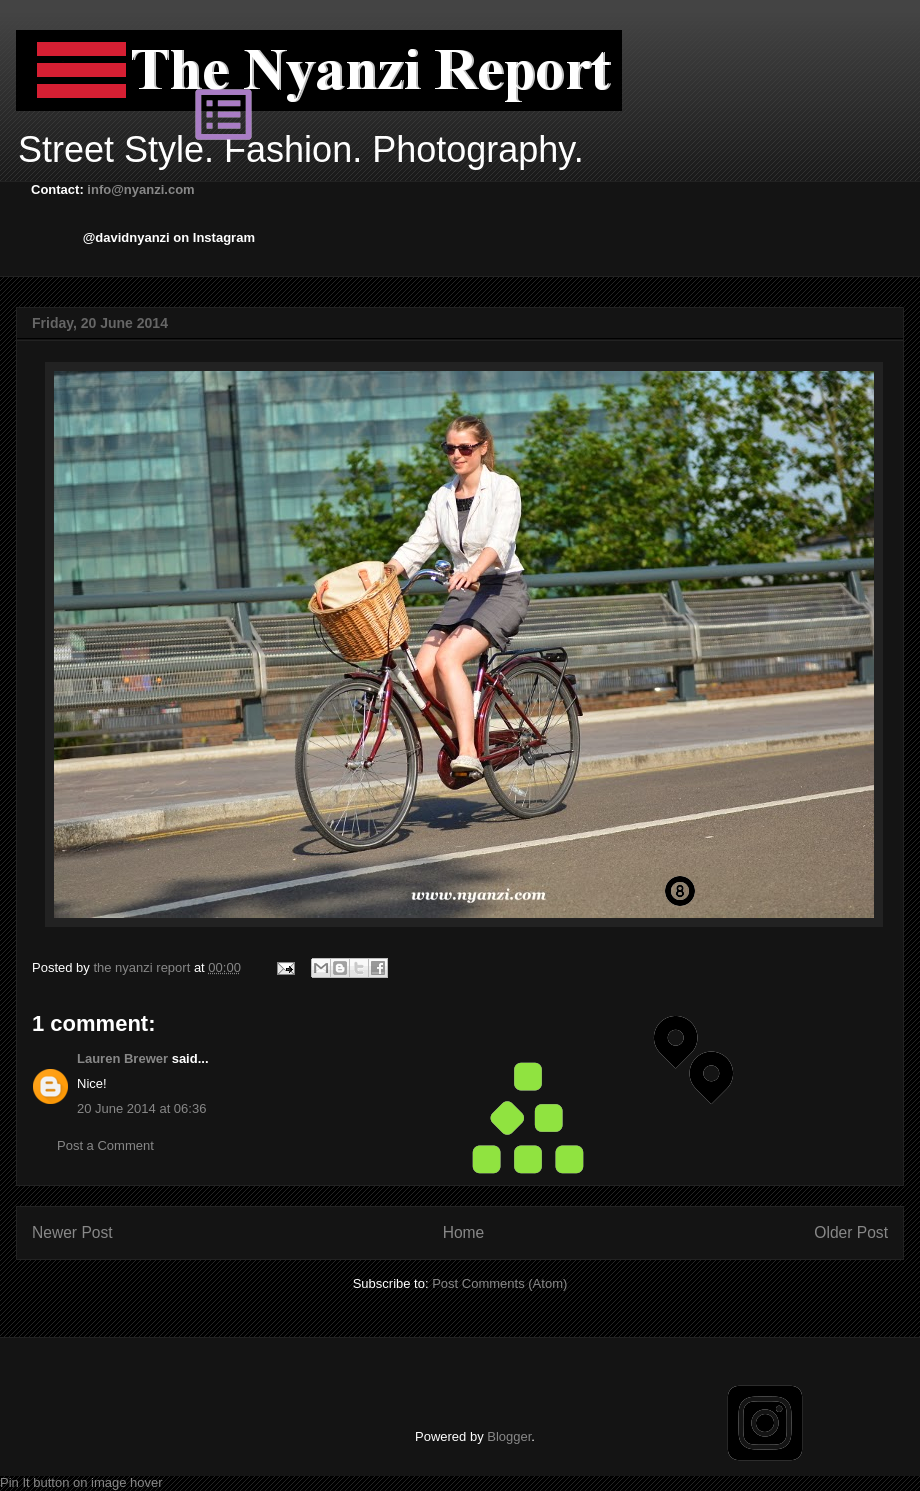 The width and height of the screenshot is (920, 1491). What do you see at coordinates (680, 891) in the screenshot?
I see `access billiards or pool game` at bounding box center [680, 891].